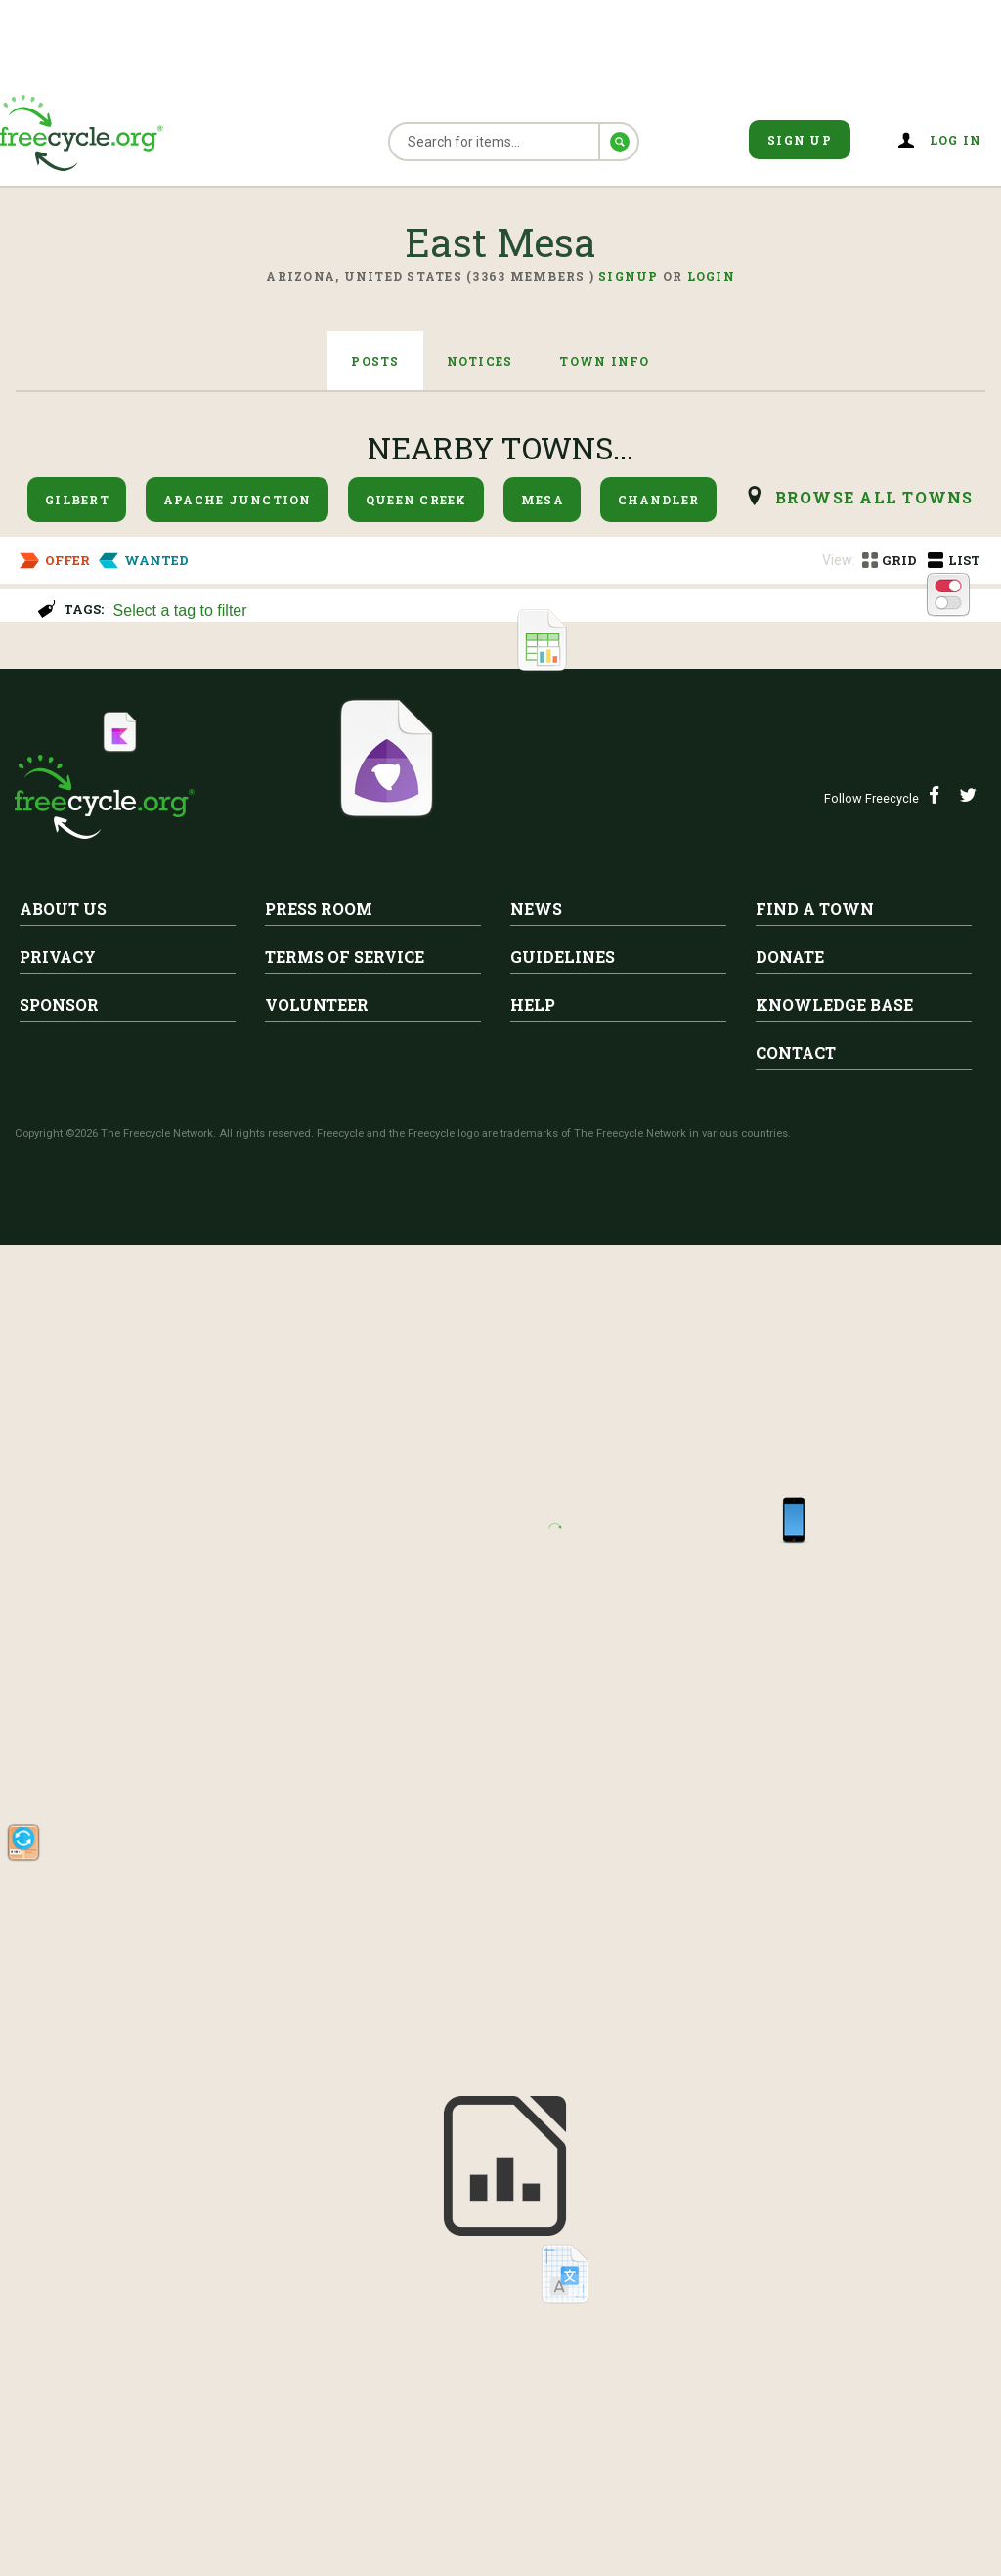 The height and width of the screenshot is (2576, 1001). Describe the element at coordinates (119, 731) in the screenshot. I see `indicates a kotlin source code file` at that location.